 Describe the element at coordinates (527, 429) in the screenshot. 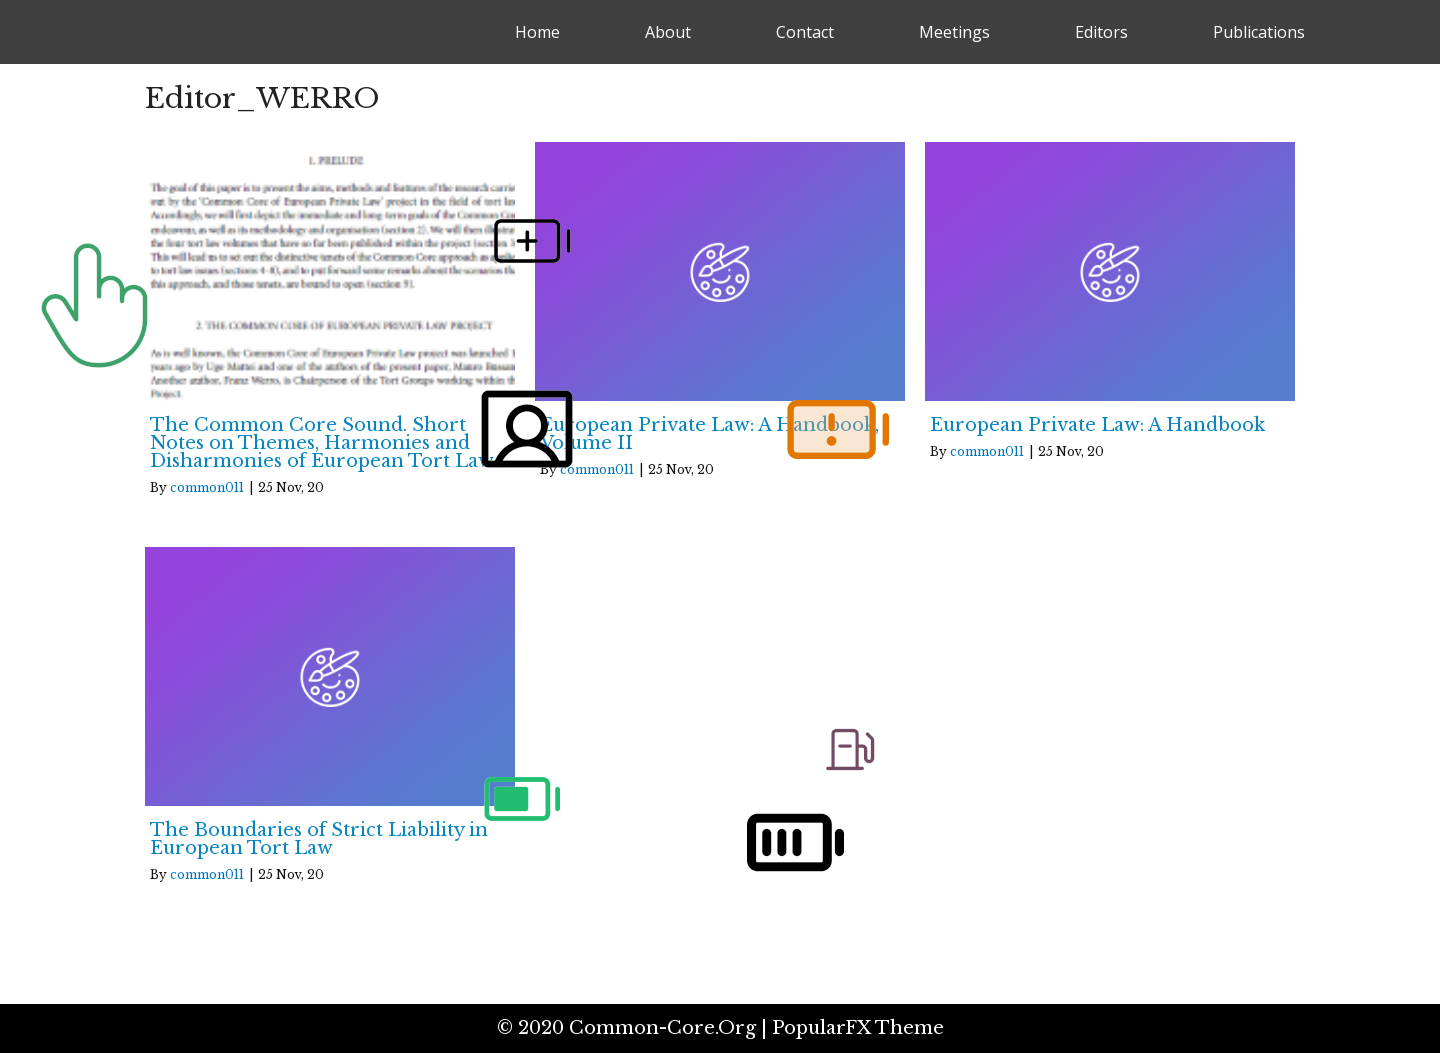

I see `view user profile card` at that location.